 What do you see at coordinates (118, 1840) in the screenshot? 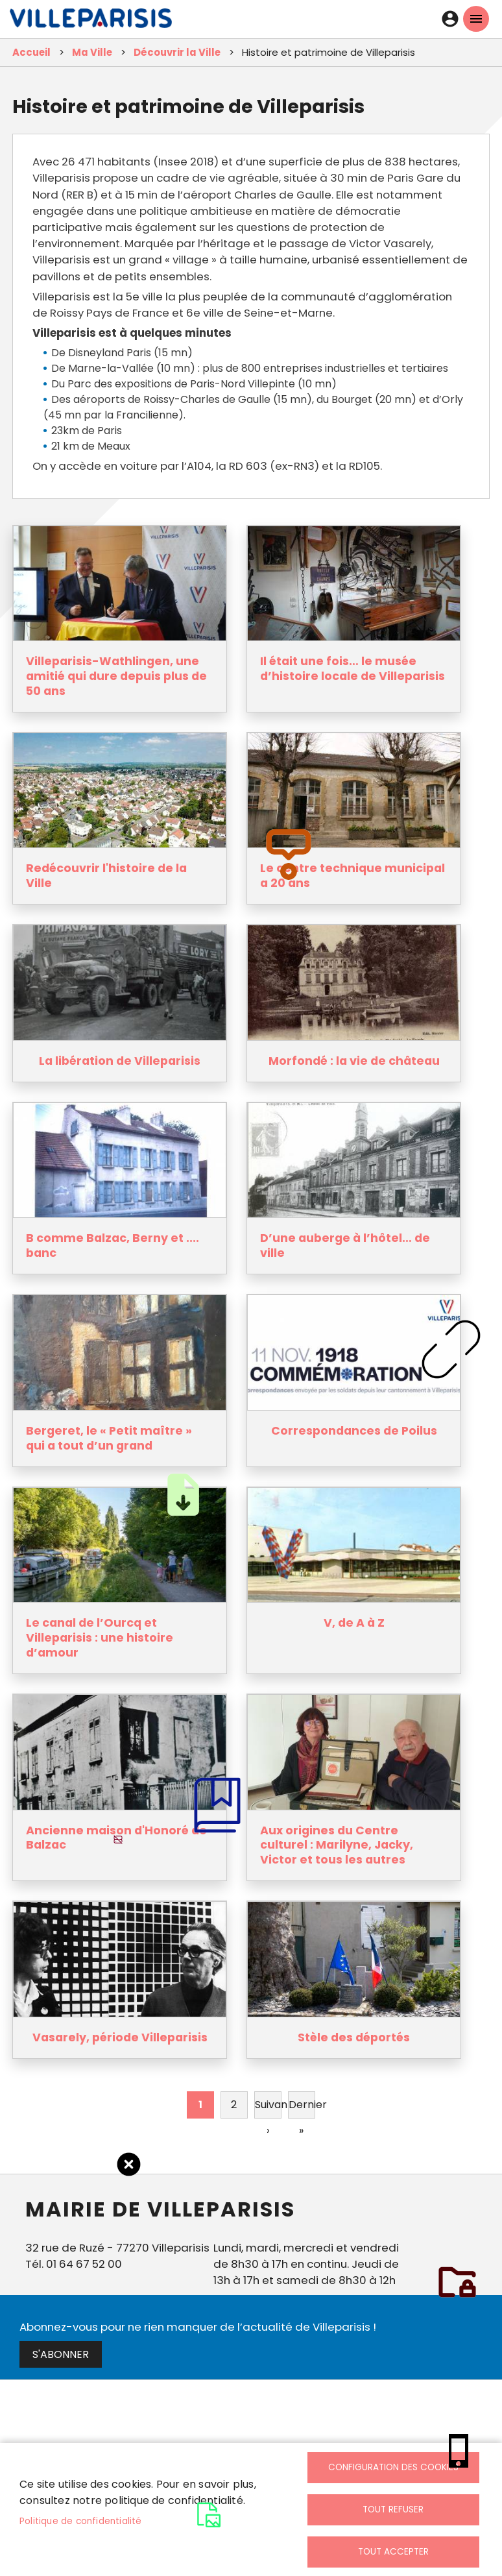
I see `server is offline or unavailable` at bounding box center [118, 1840].